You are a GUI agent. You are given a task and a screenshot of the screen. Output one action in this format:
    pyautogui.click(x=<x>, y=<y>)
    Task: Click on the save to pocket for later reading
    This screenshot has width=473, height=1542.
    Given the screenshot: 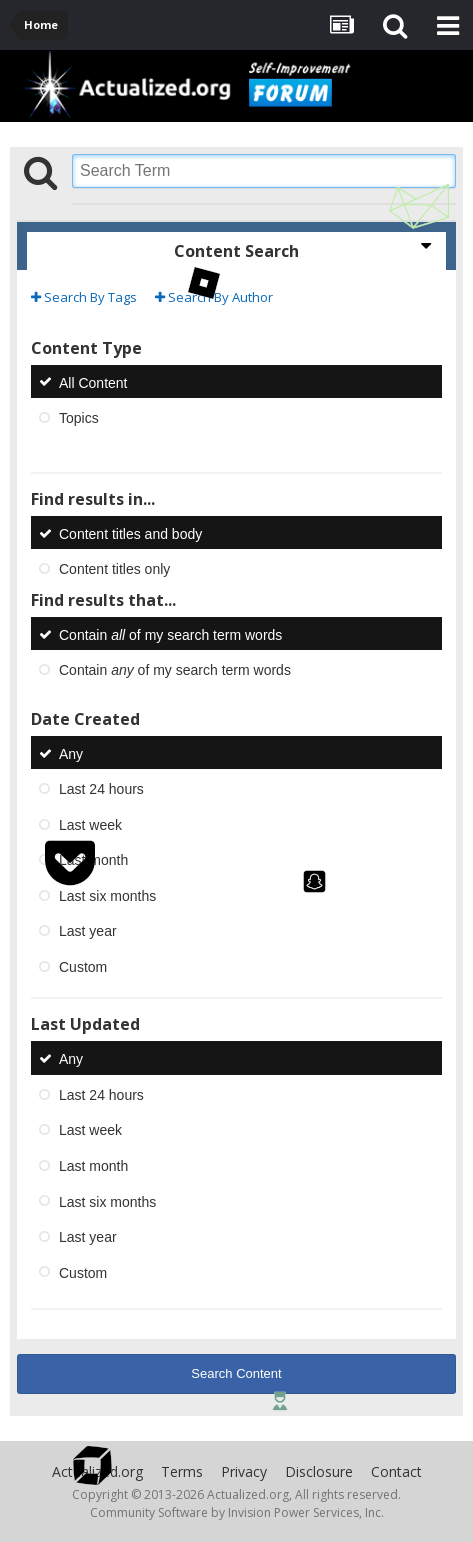 What is the action you would take?
    pyautogui.click(x=70, y=863)
    